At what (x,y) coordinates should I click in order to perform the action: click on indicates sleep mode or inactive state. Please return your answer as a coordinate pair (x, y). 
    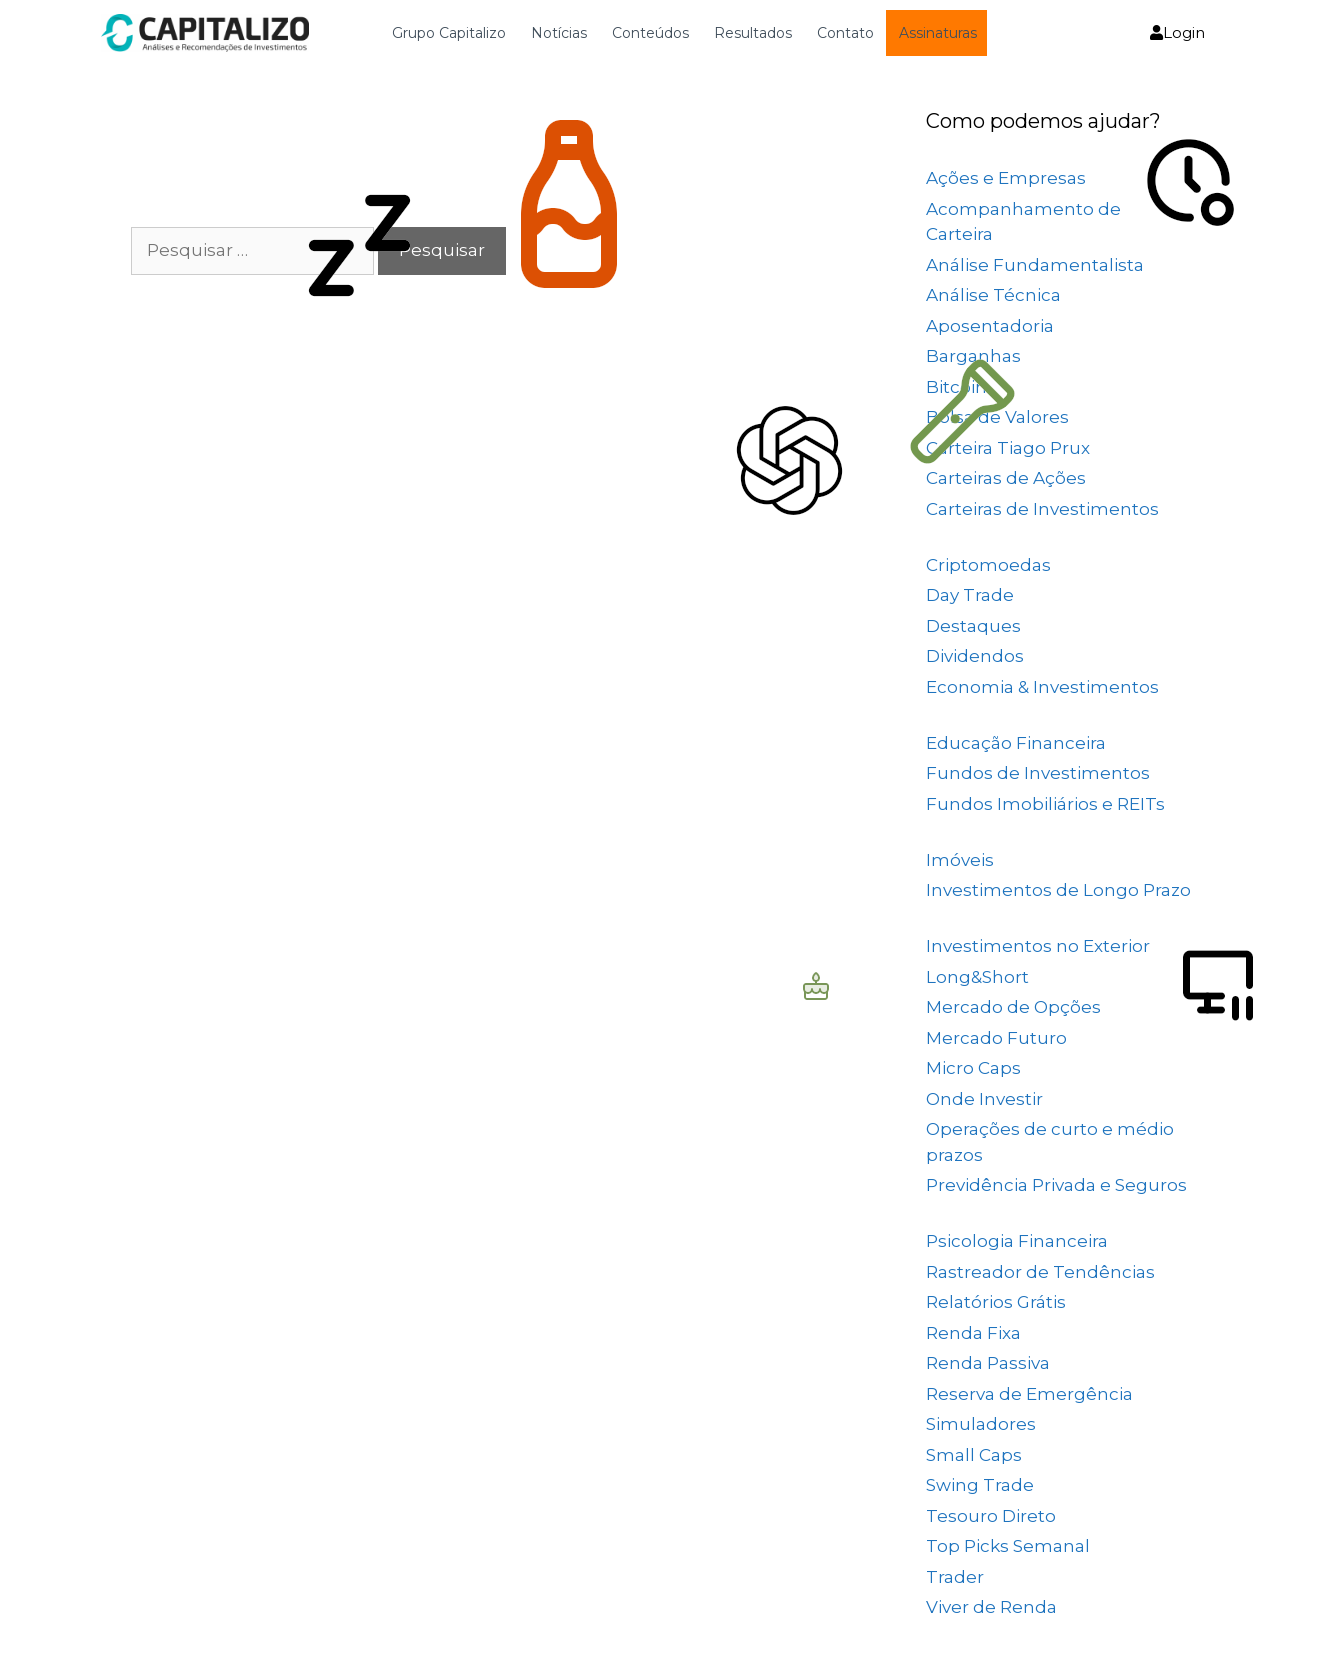
    Looking at the image, I should click on (359, 245).